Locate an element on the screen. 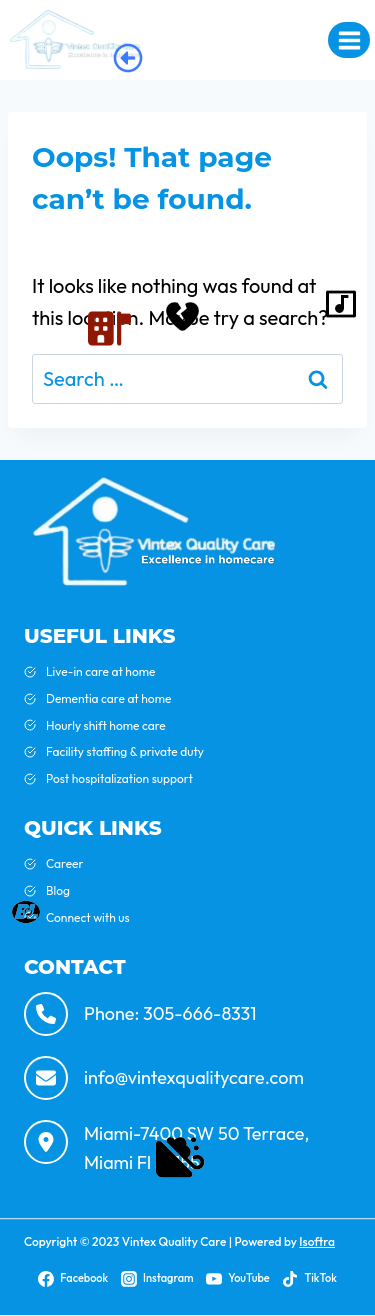  unlike or remove from favorites is located at coordinates (182, 316).